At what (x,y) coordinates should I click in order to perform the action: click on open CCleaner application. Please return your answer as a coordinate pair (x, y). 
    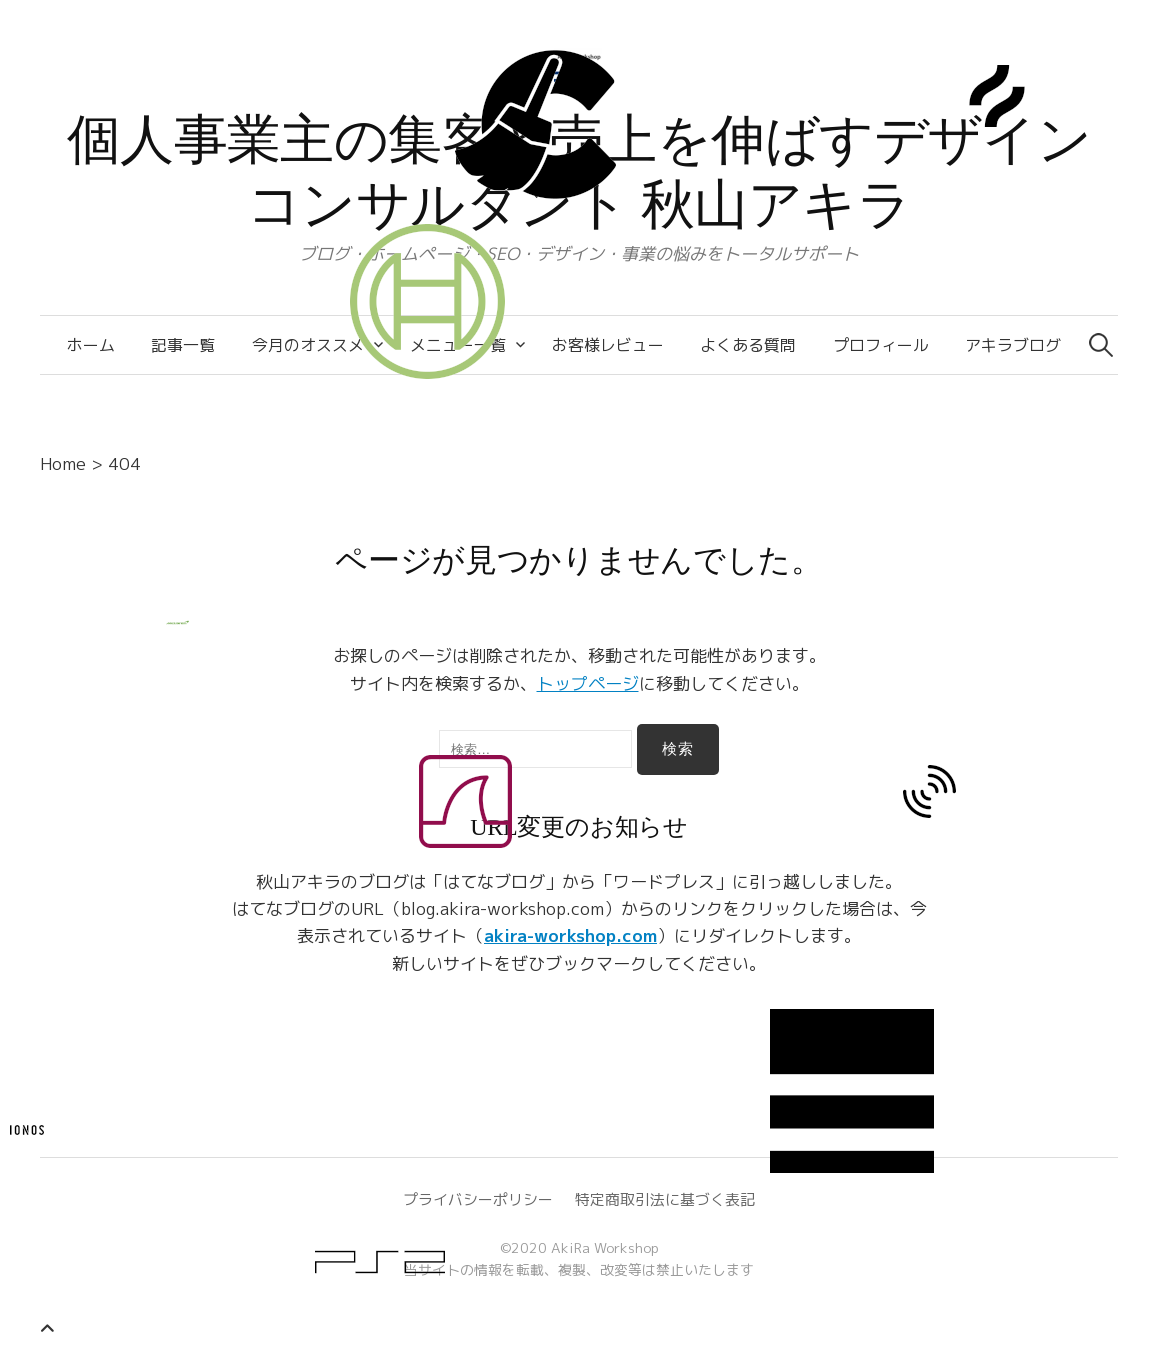
    Looking at the image, I should click on (535, 124).